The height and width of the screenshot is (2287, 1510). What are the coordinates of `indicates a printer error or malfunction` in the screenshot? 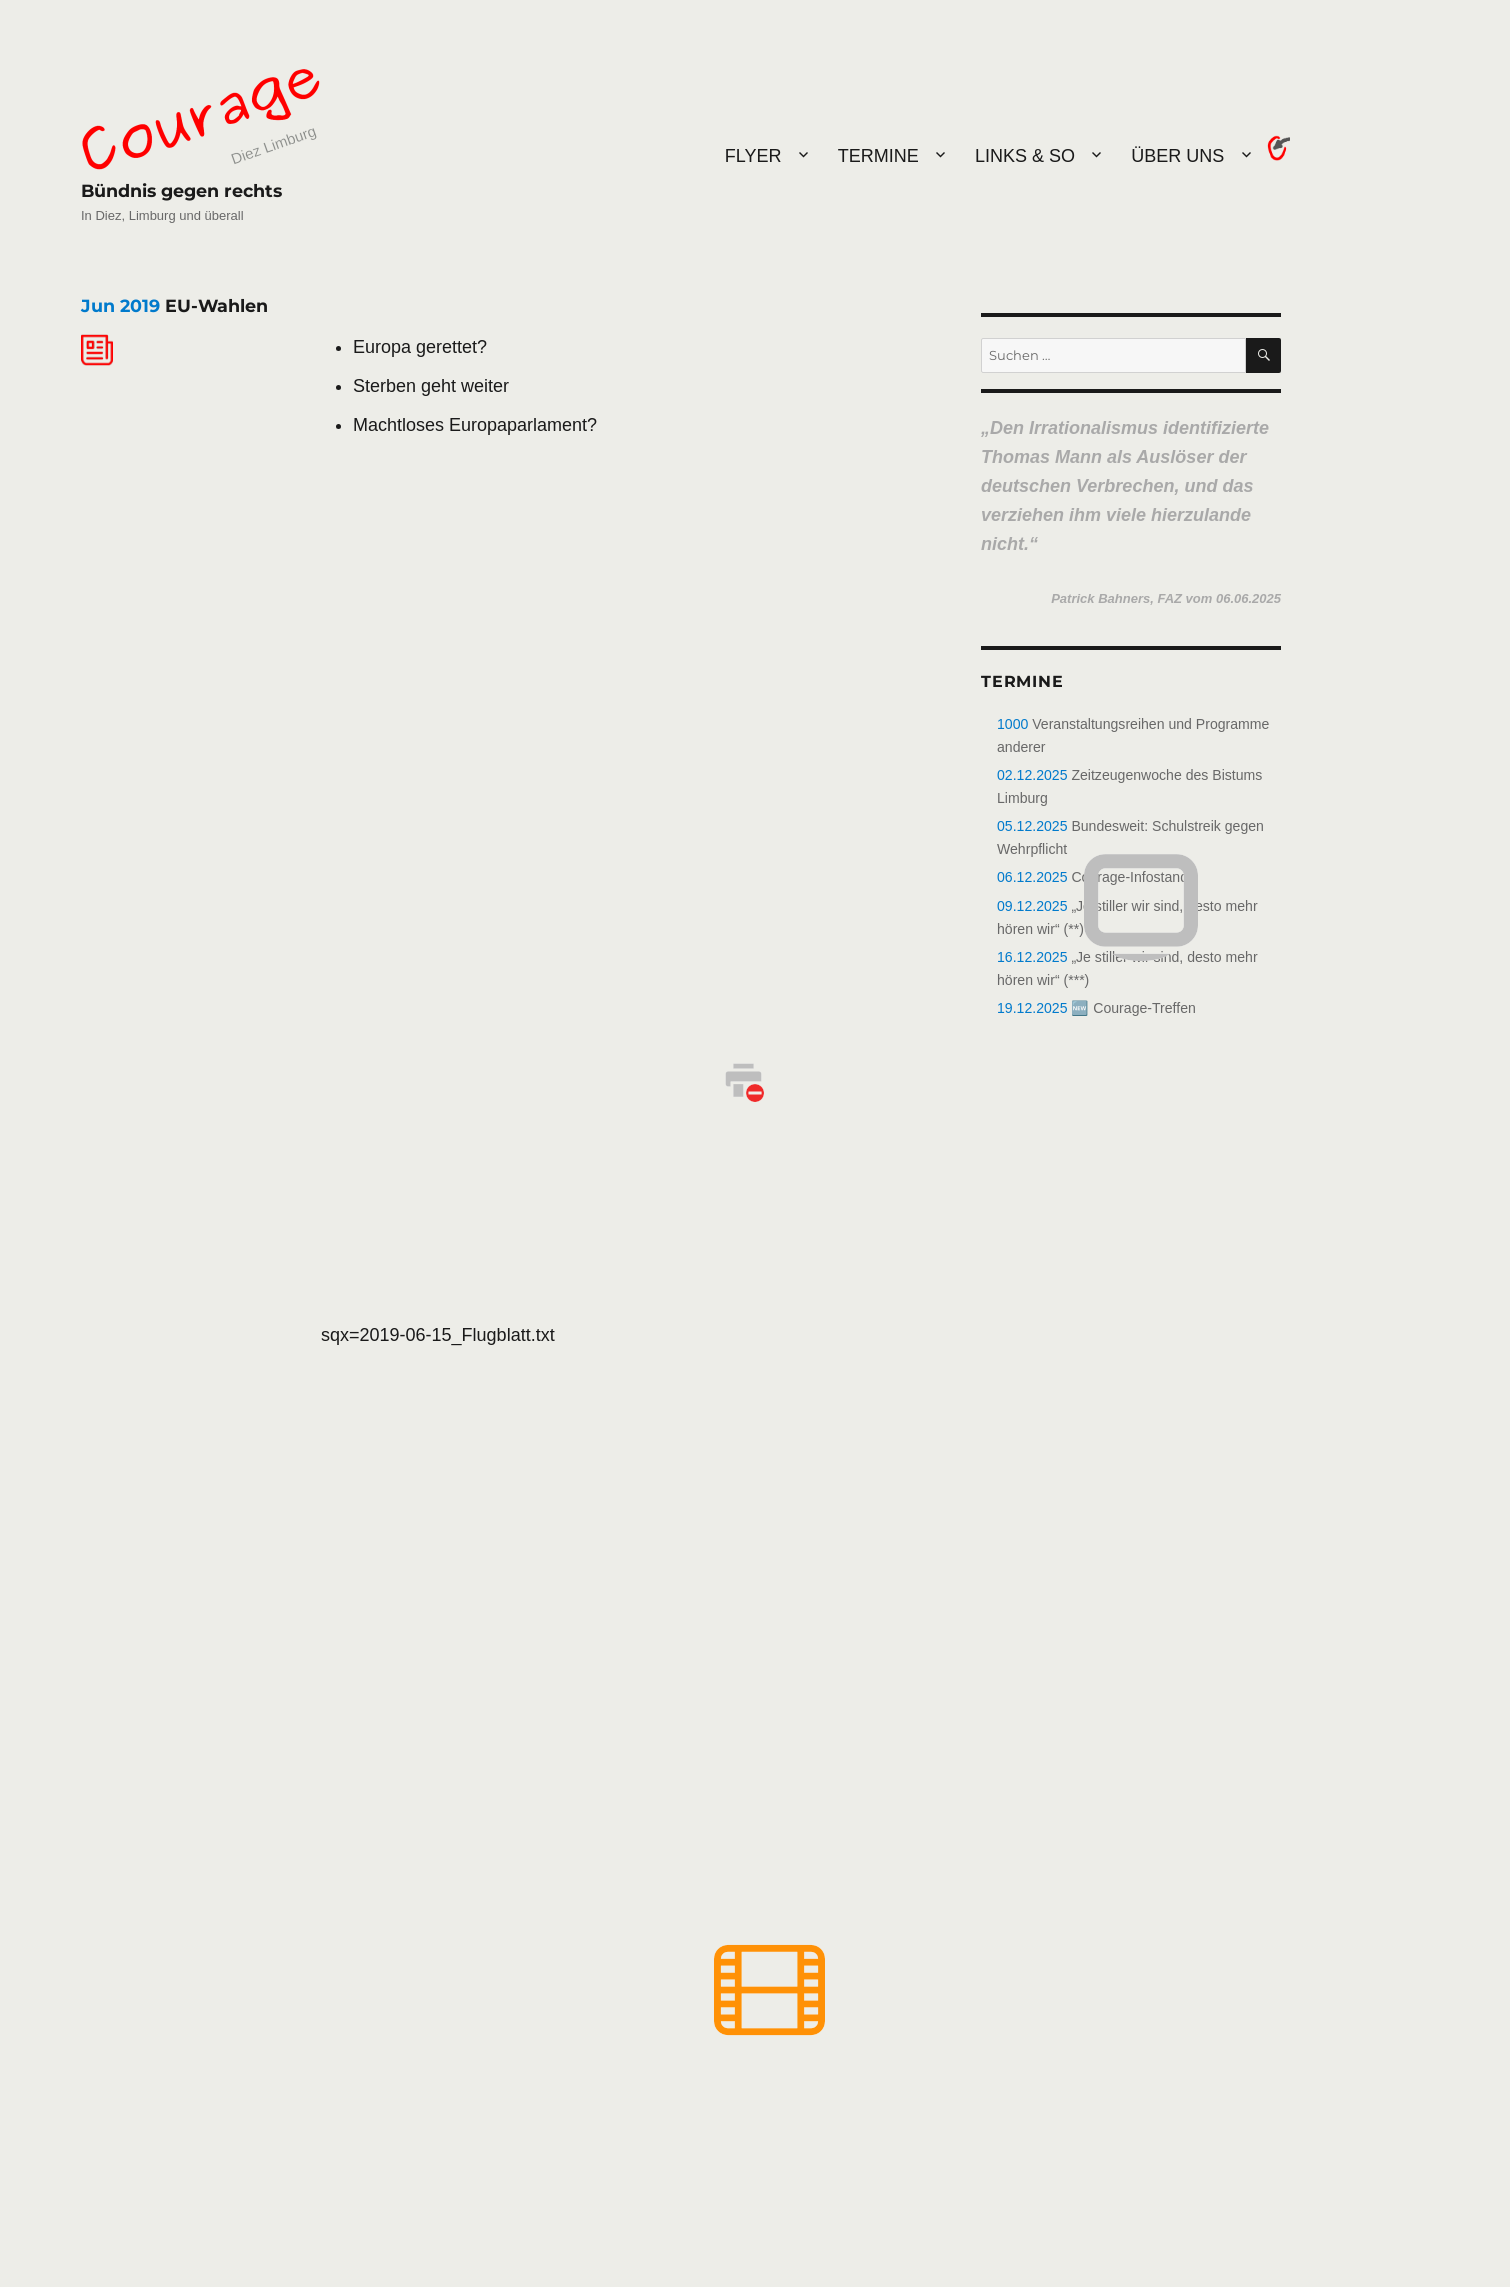 It's located at (743, 1081).